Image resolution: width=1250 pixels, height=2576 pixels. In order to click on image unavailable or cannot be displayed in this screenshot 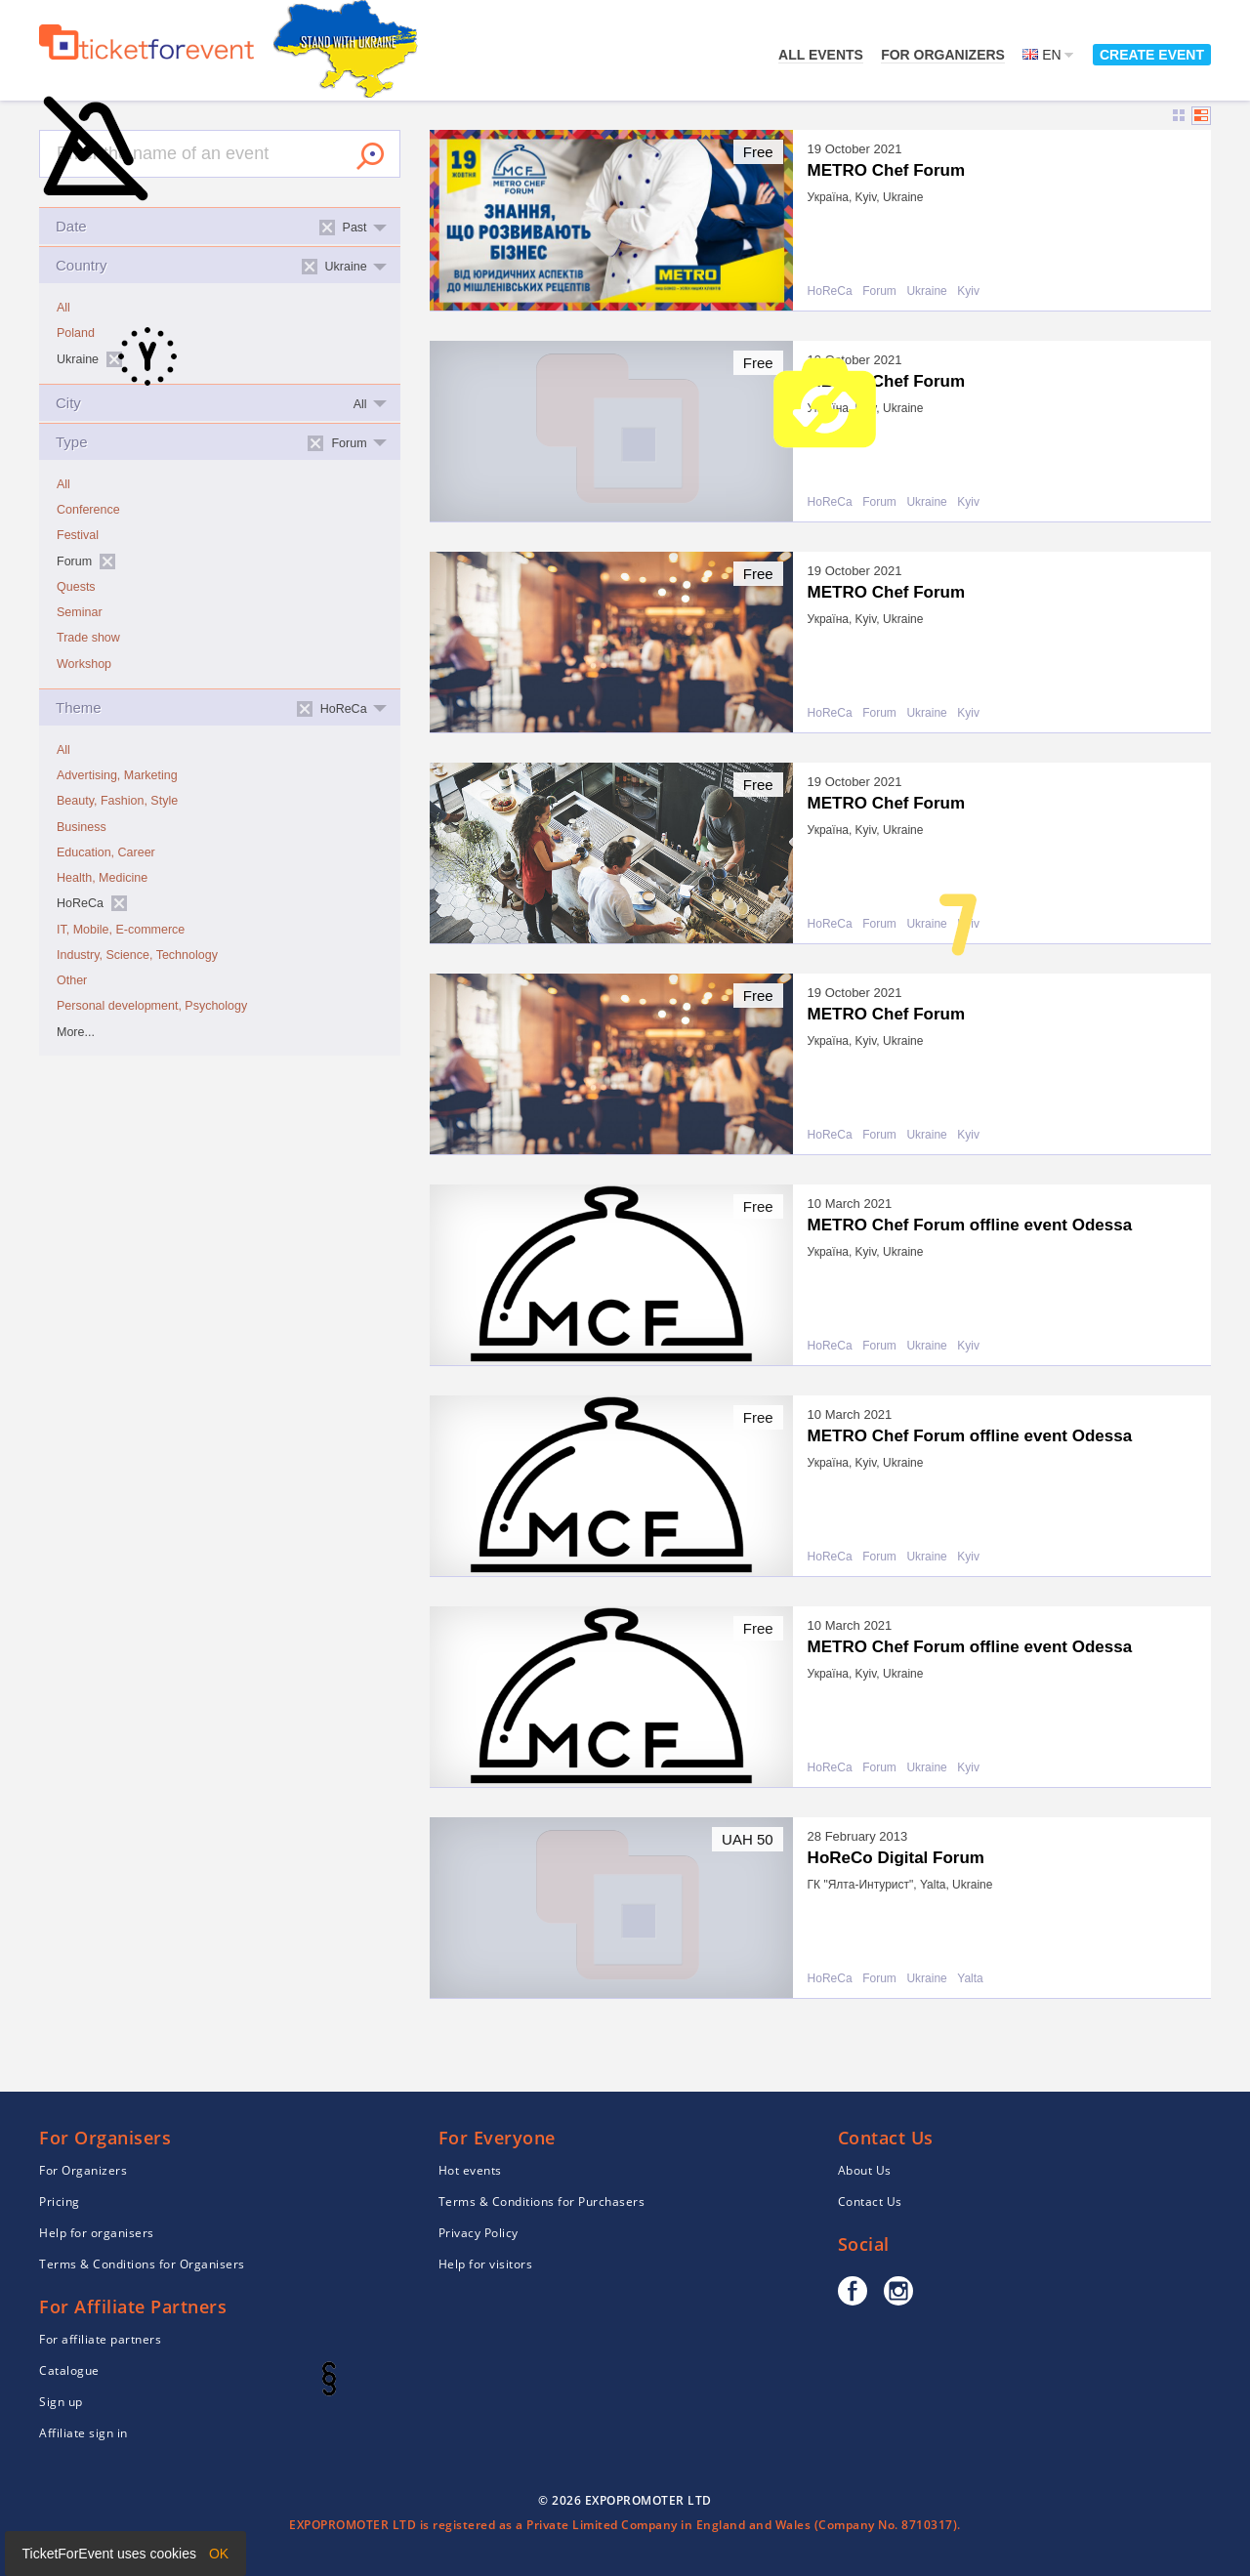, I will do `click(96, 148)`.